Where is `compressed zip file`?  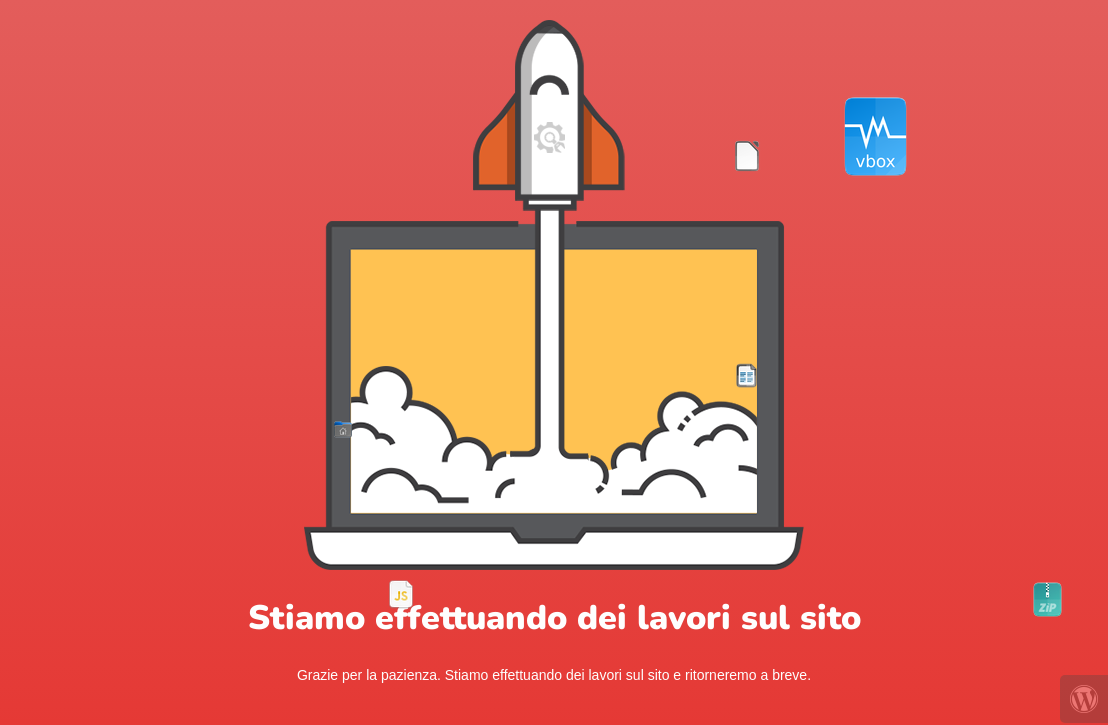
compressed zip file is located at coordinates (1047, 599).